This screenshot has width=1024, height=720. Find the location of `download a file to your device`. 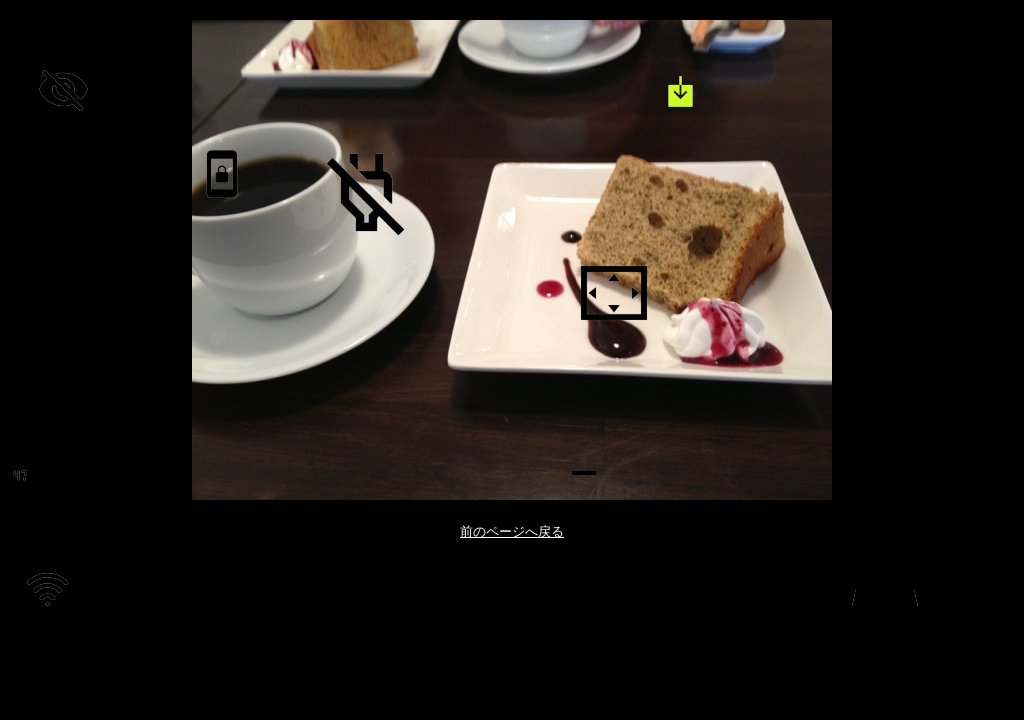

download a file to your device is located at coordinates (680, 91).